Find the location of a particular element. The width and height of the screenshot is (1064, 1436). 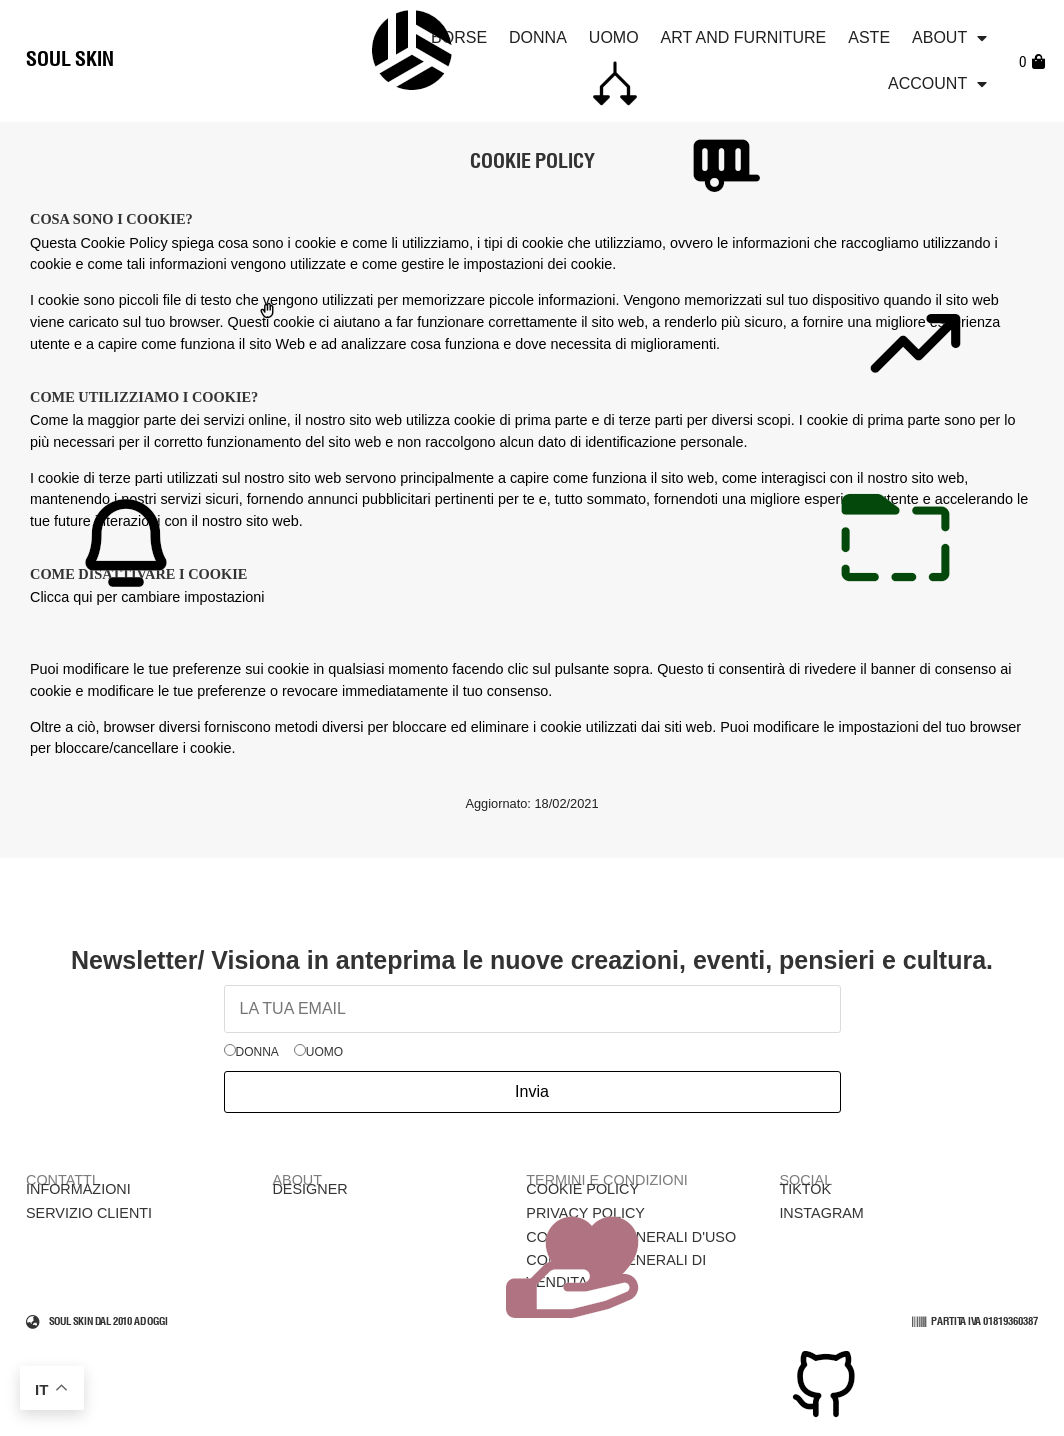

donate or make a charitable contribution is located at coordinates (576, 1269).